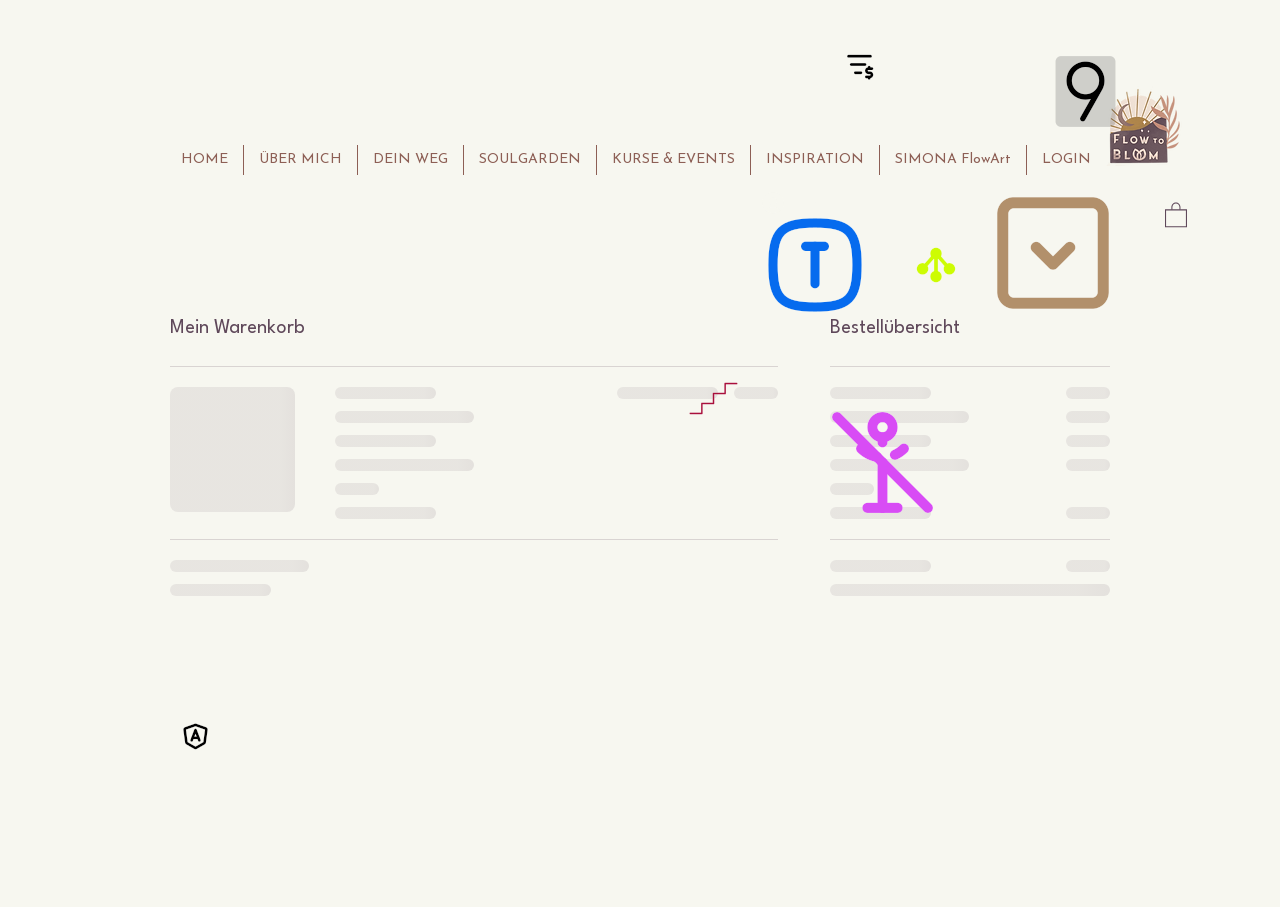  I want to click on disable wardrobe or clothing display feature, so click(882, 462).